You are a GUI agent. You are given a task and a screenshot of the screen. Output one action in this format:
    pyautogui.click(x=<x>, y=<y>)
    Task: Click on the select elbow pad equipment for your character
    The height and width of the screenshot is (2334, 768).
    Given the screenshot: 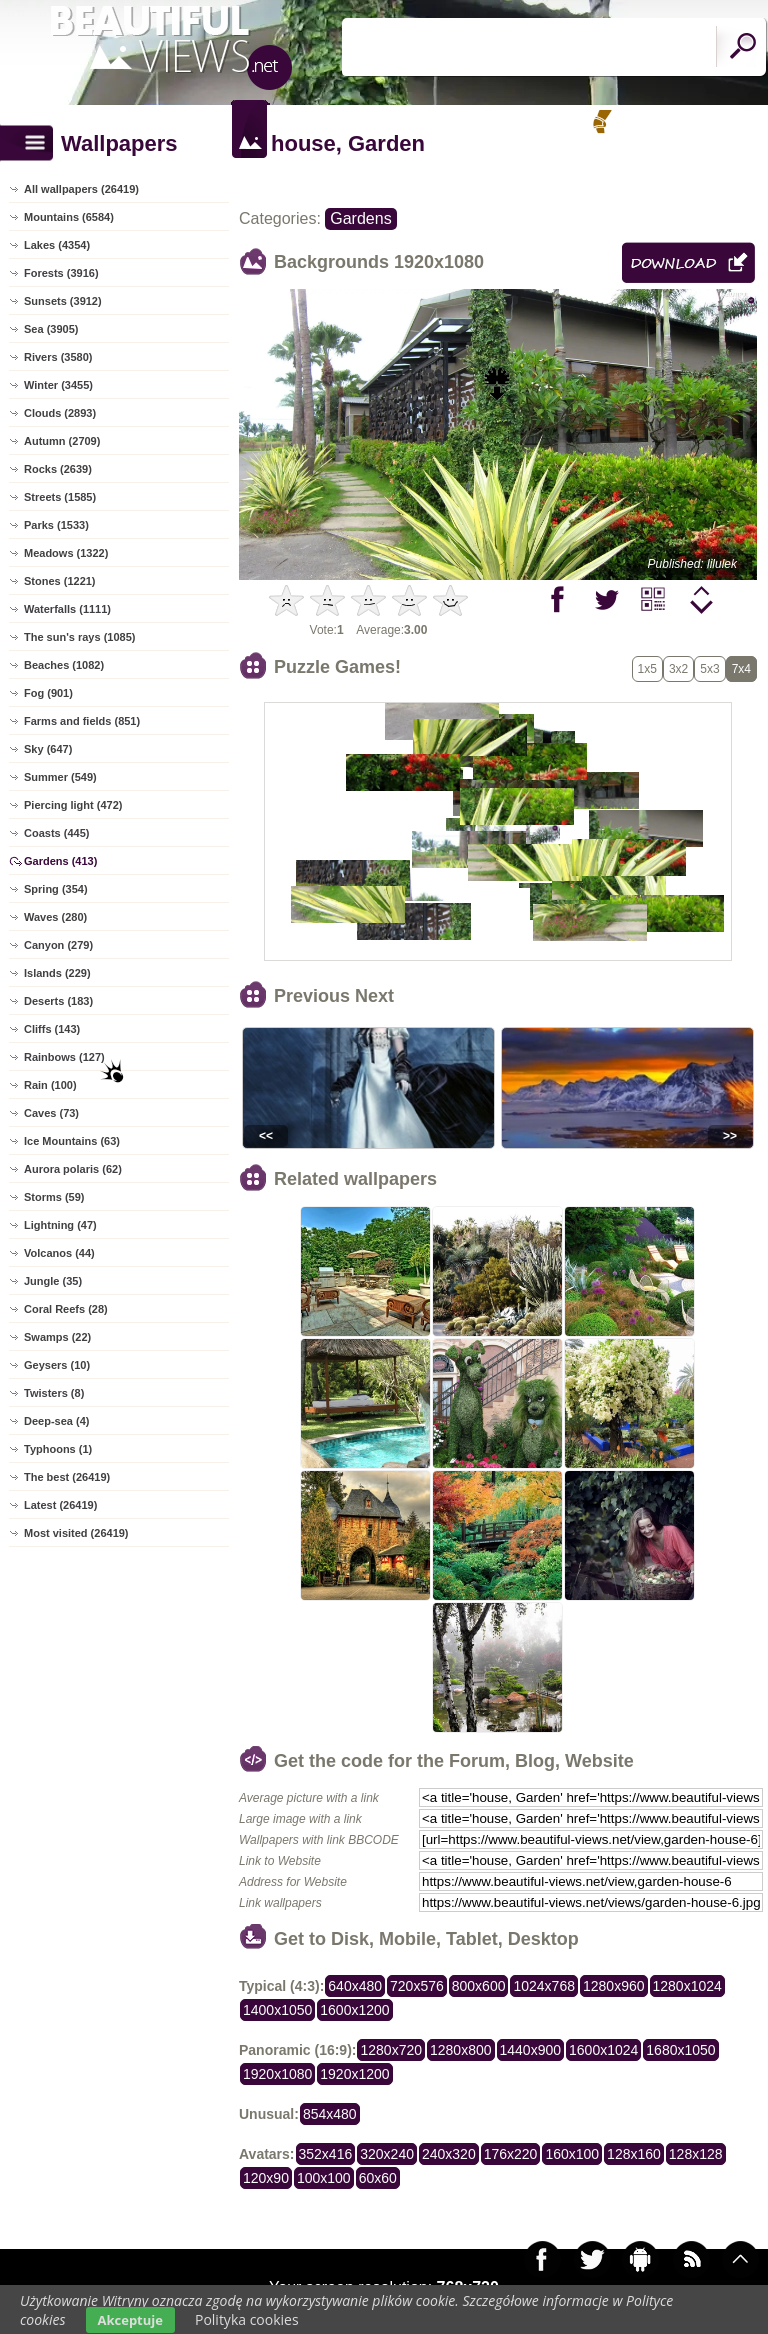 What is the action you would take?
    pyautogui.click(x=600, y=121)
    